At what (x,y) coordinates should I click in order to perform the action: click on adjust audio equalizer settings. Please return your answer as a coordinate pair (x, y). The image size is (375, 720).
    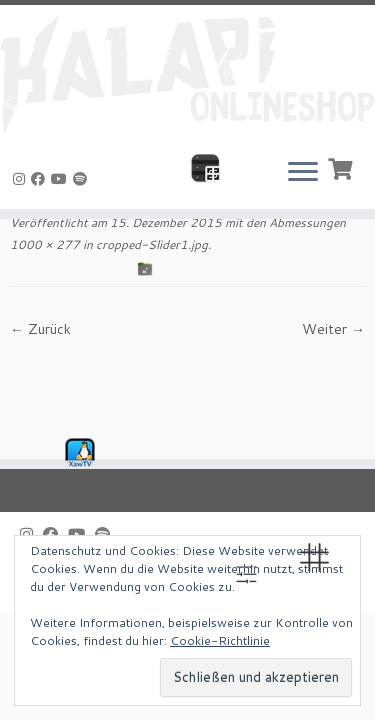
    Looking at the image, I should click on (246, 573).